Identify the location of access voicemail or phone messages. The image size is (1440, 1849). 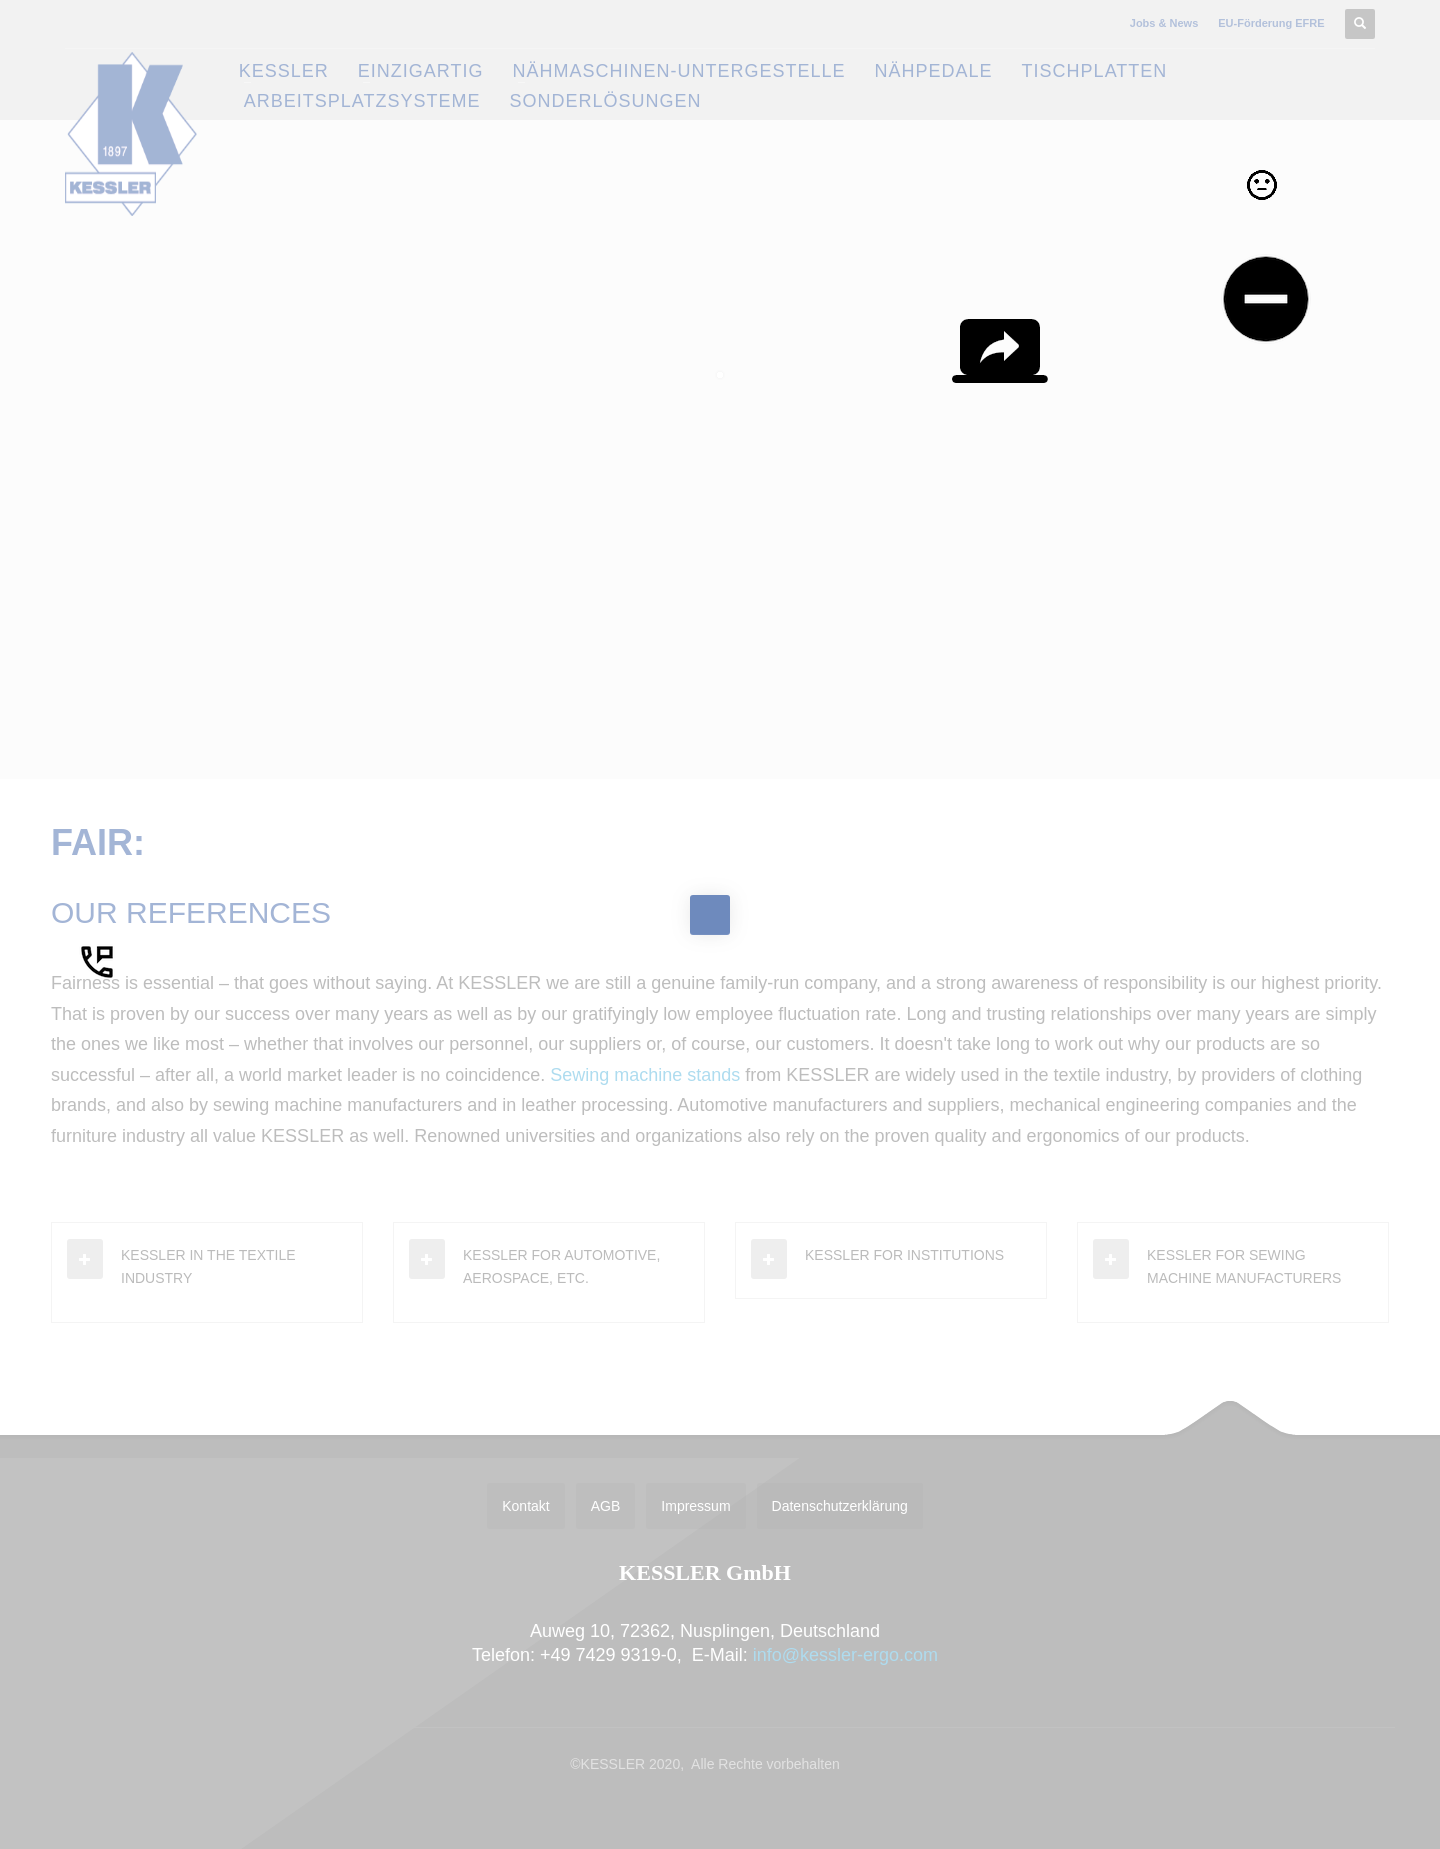
(97, 962).